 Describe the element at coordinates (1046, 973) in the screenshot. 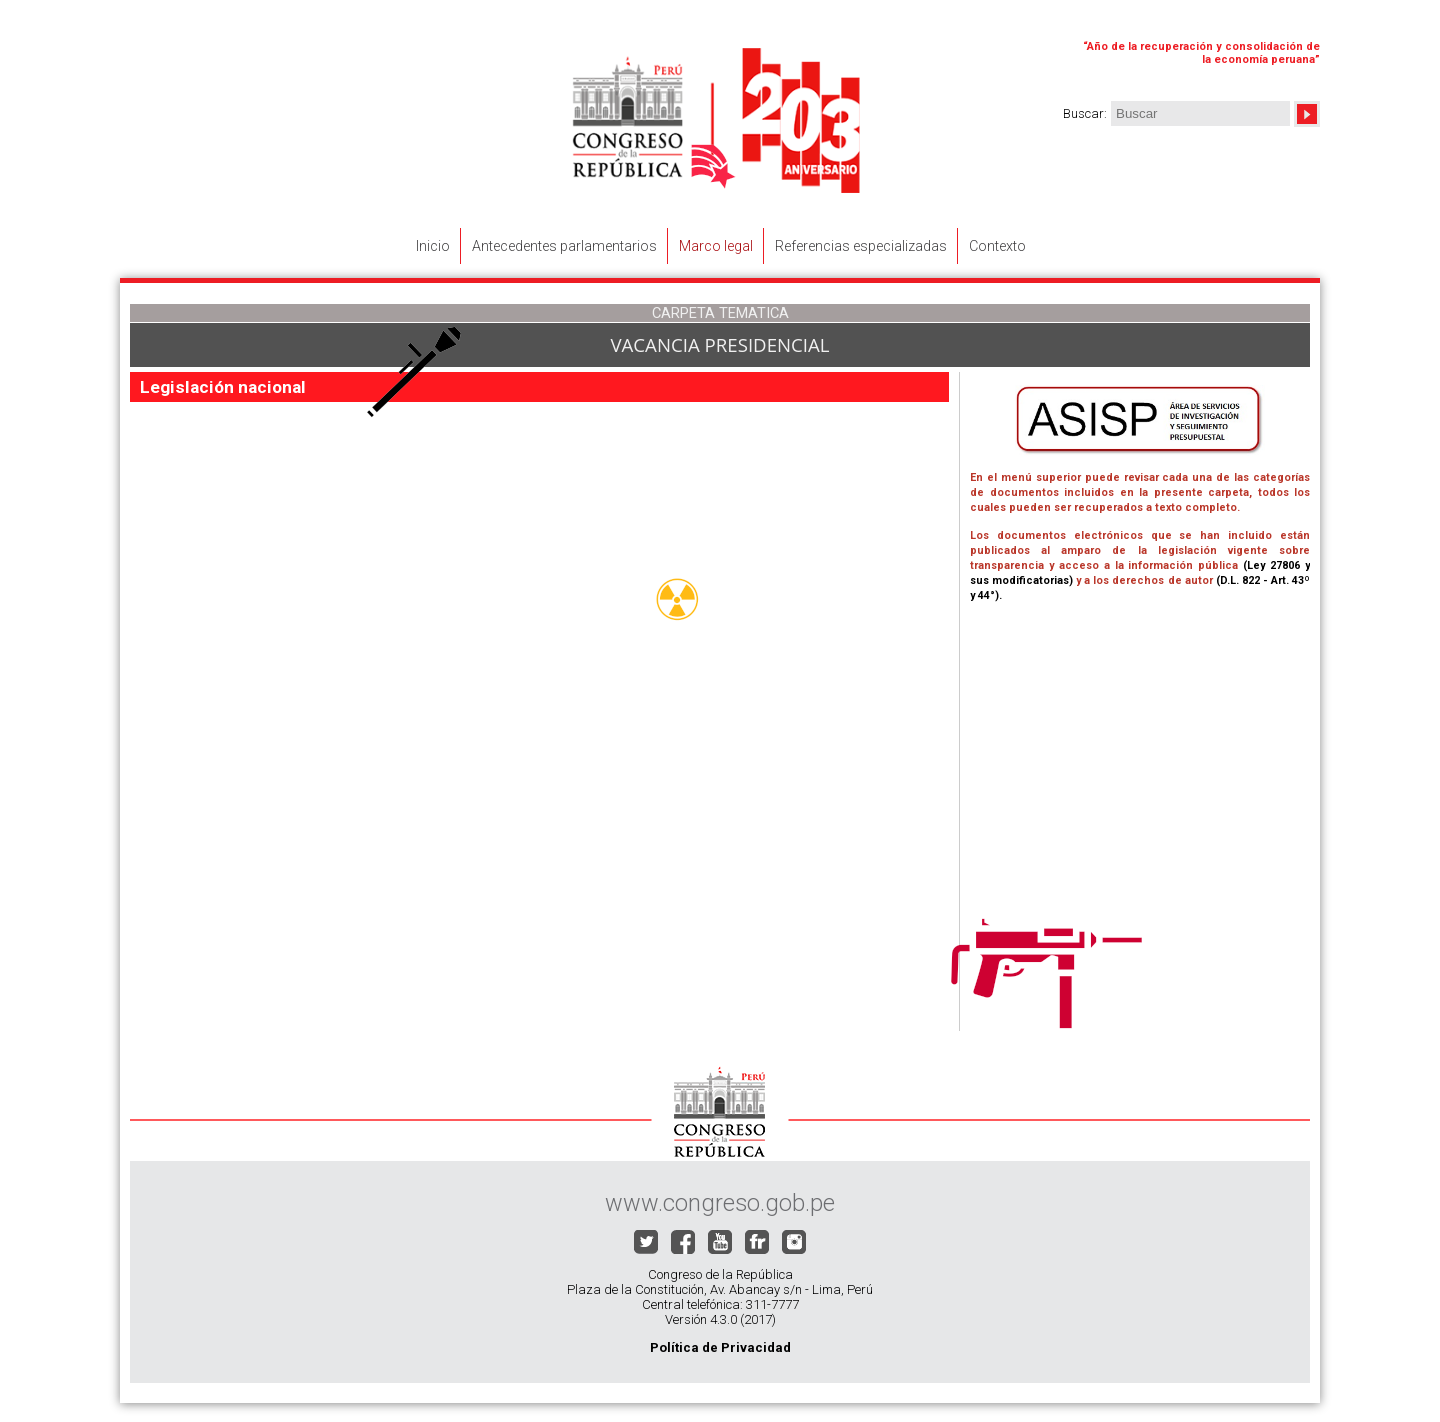

I see `select the grease gun weapon` at that location.